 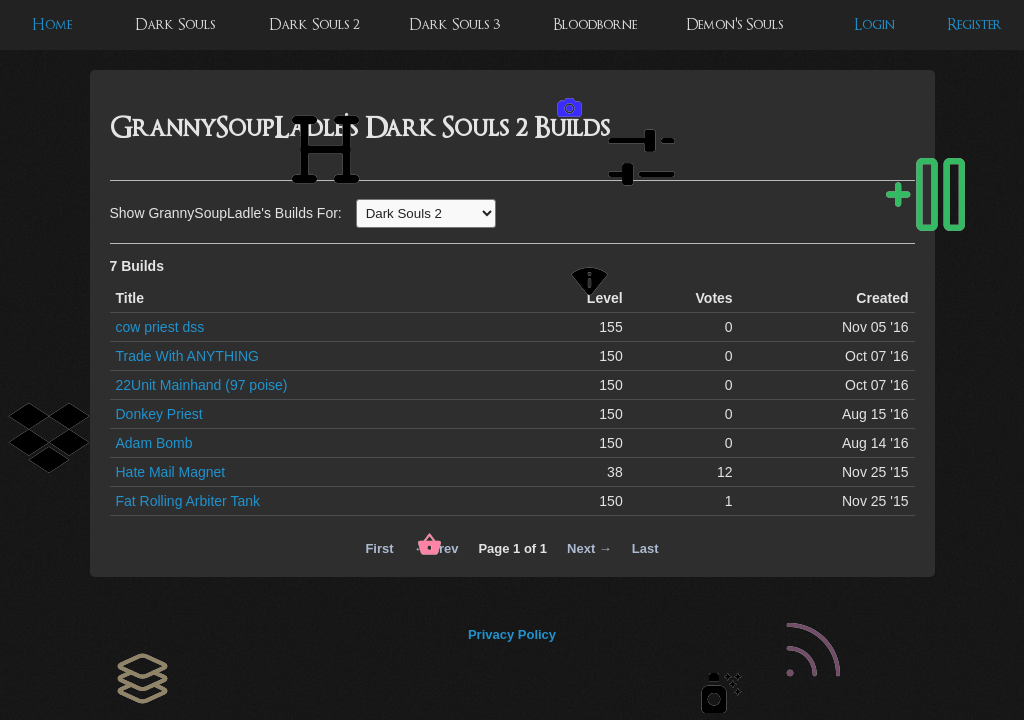 I want to click on adjust settings or preferences, so click(x=641, y=157).